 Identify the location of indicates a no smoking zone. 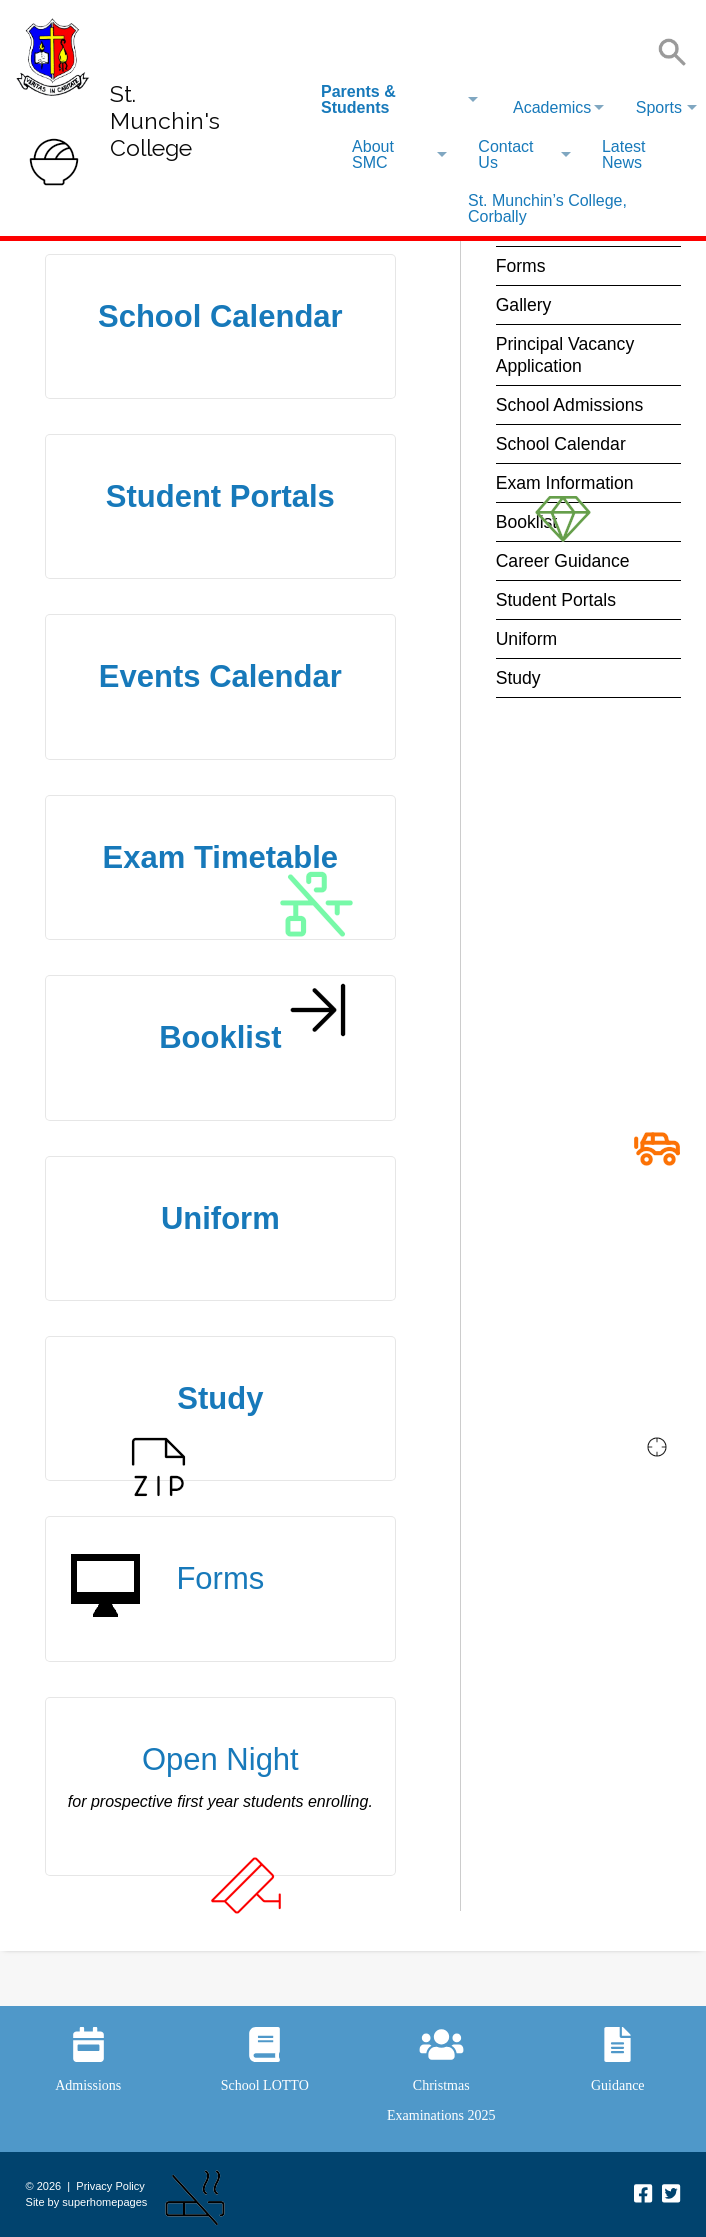
(195, 2200).